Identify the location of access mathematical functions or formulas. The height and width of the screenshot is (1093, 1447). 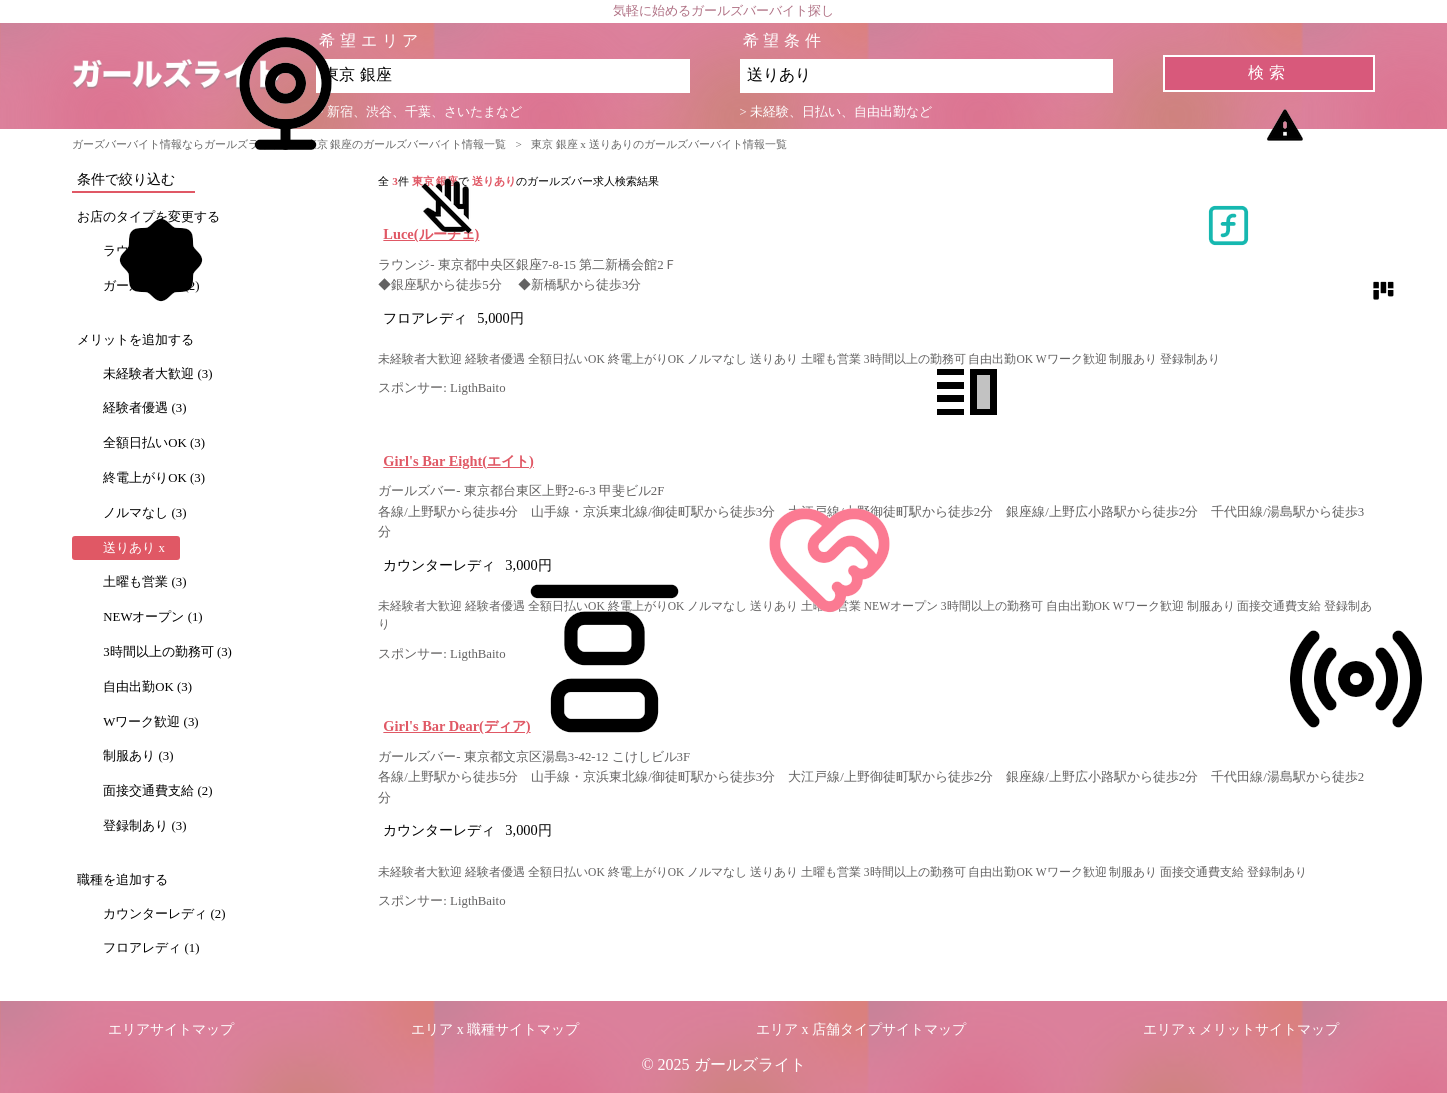
(1228, 225).